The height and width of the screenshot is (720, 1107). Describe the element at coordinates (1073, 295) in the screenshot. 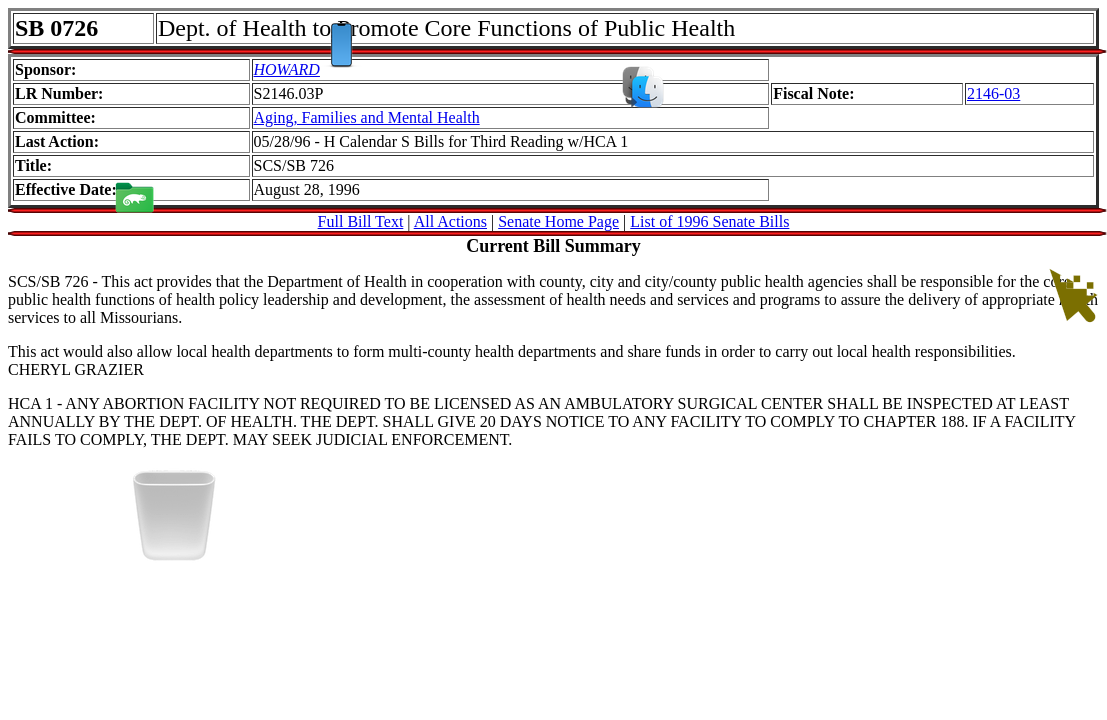

I see `access remote desktop connections` at that location.